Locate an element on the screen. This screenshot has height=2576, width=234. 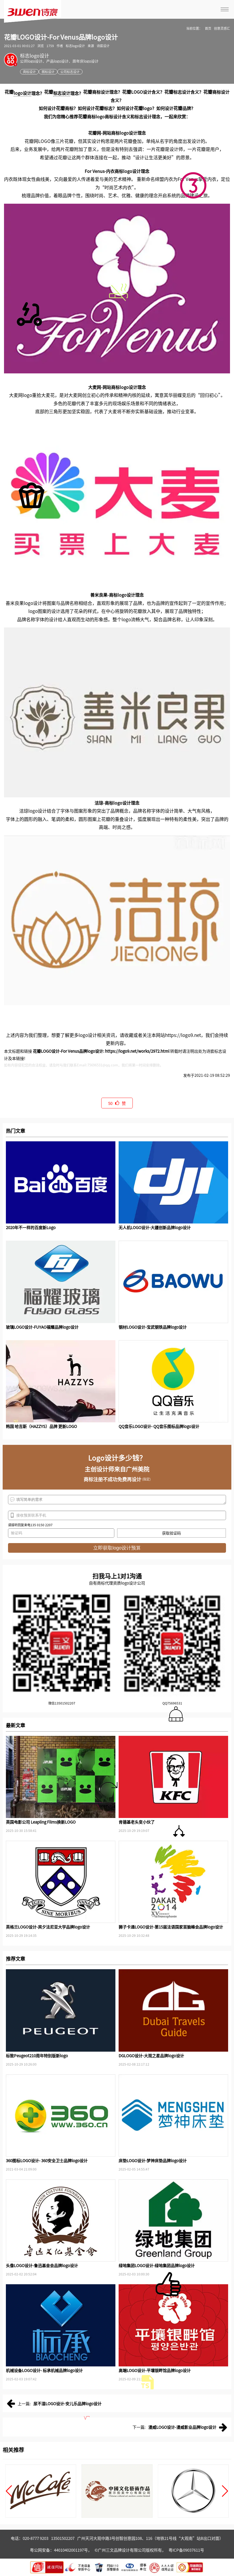
indicates step three in a multi-step process is located at coordinates (193, 185).